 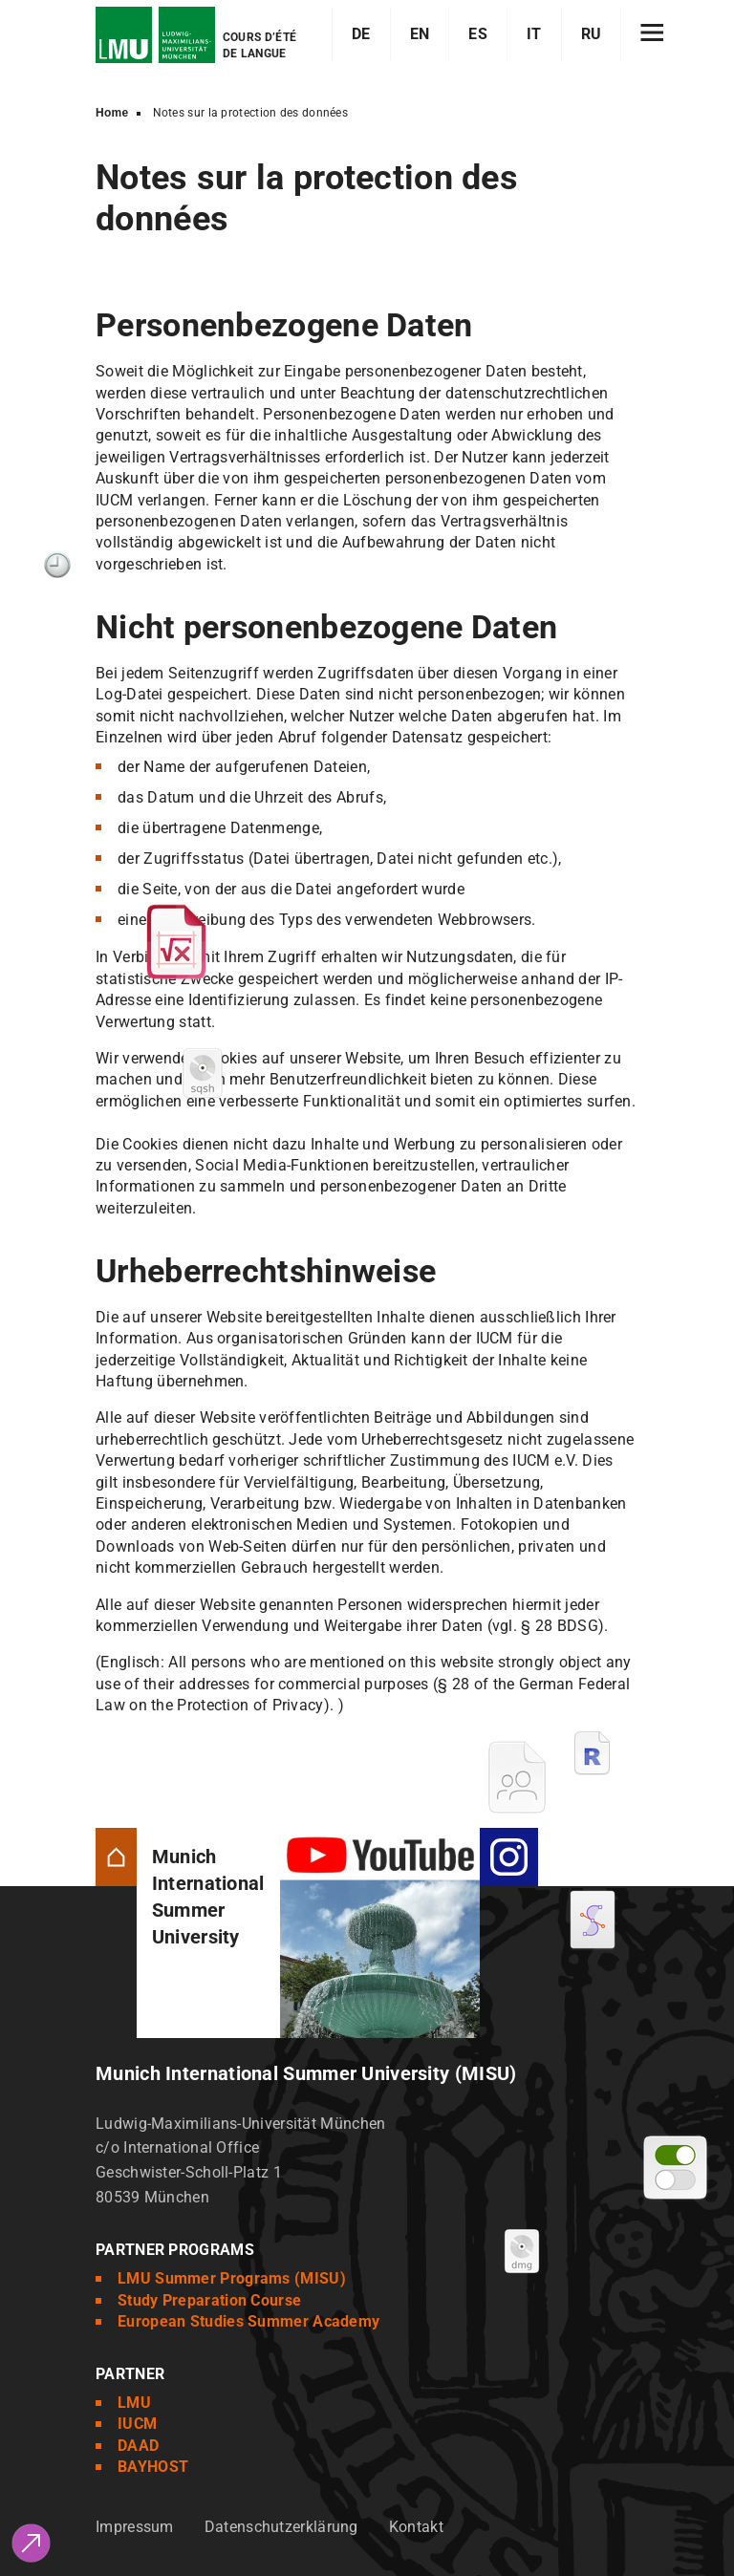 I want to click on open unity tweak tool settings, so click(x=675, y=2167).